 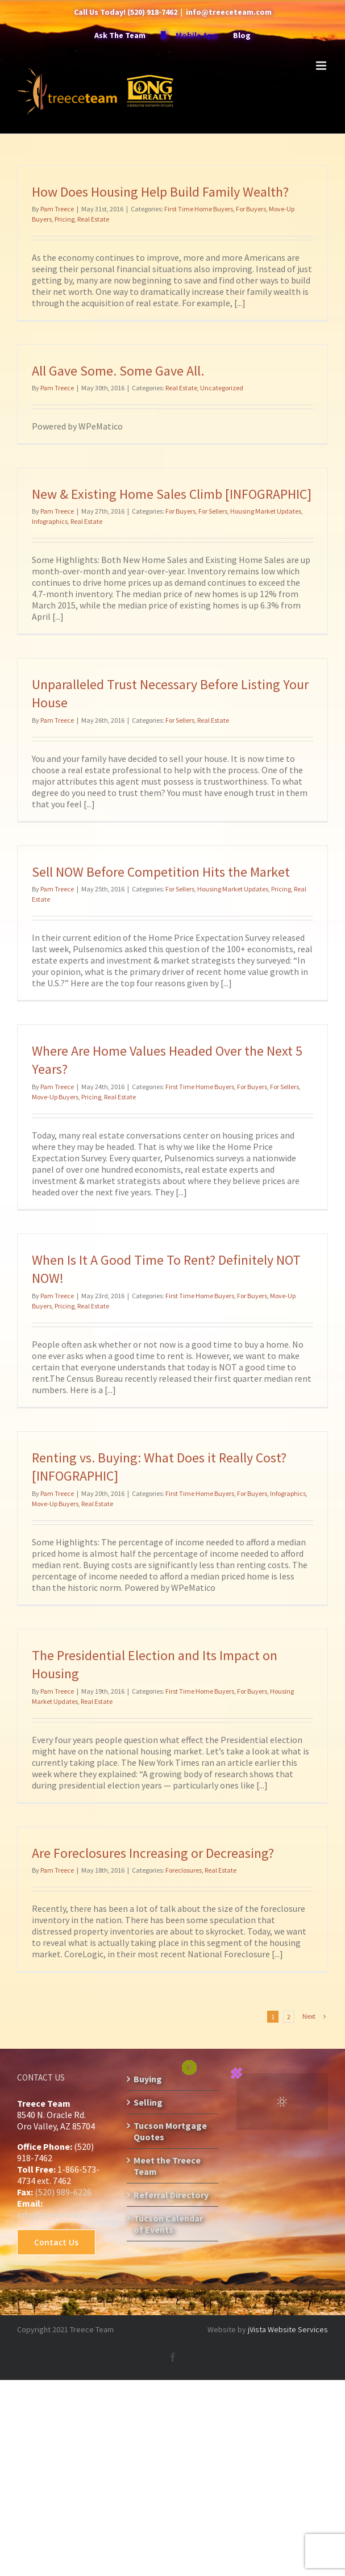 I want to click on mingw-w64 compiler toolchain logo, so click(x=236, y=2073).